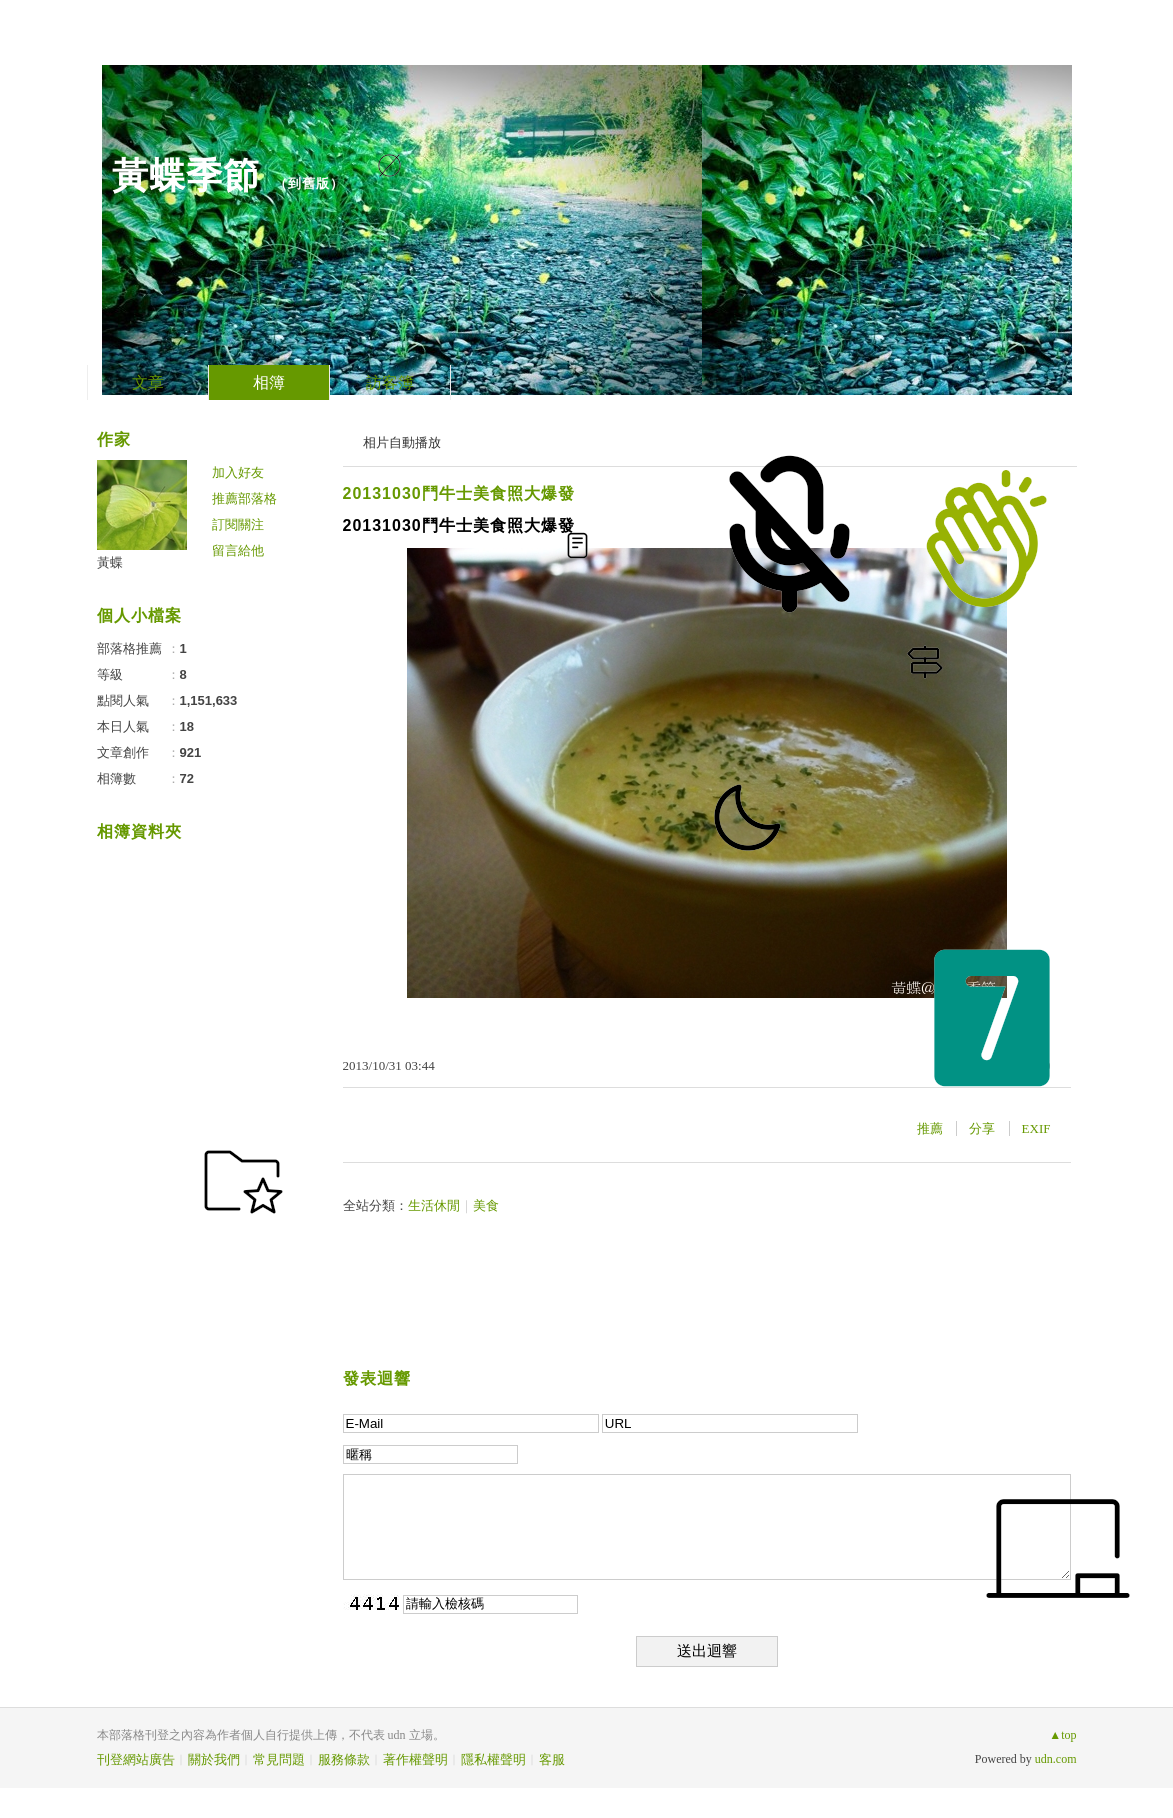 This screenshot has height=1818, width=1173. What do you see at coordinates (577, 545) in the screenshot?
I see `open reader mode for distraction-free viewing` at bounding box center [577, 545].